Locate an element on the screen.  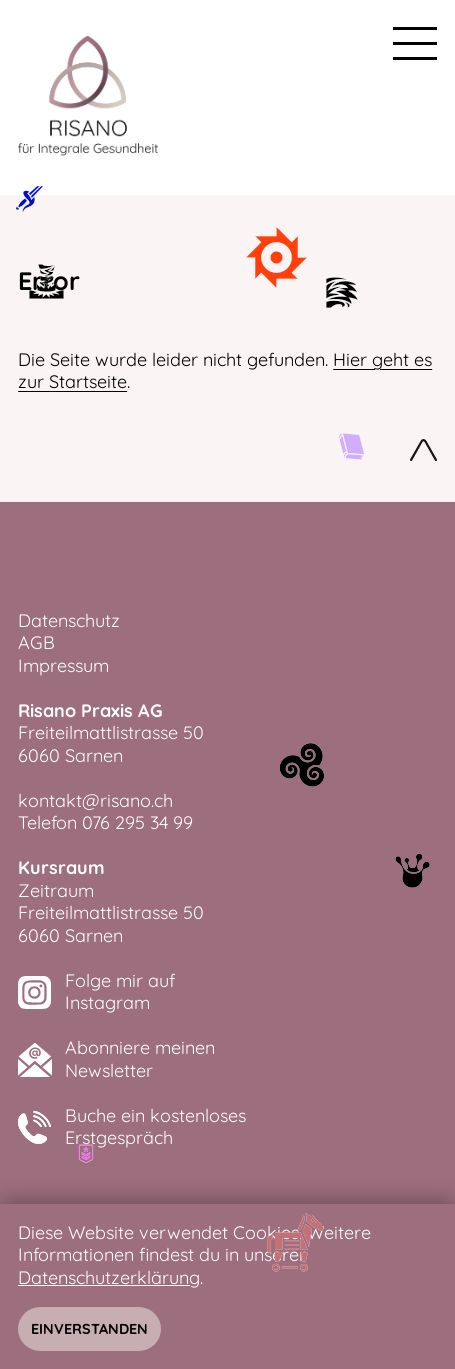
access weapons or combat equipment is located at coordinates (29, 199).